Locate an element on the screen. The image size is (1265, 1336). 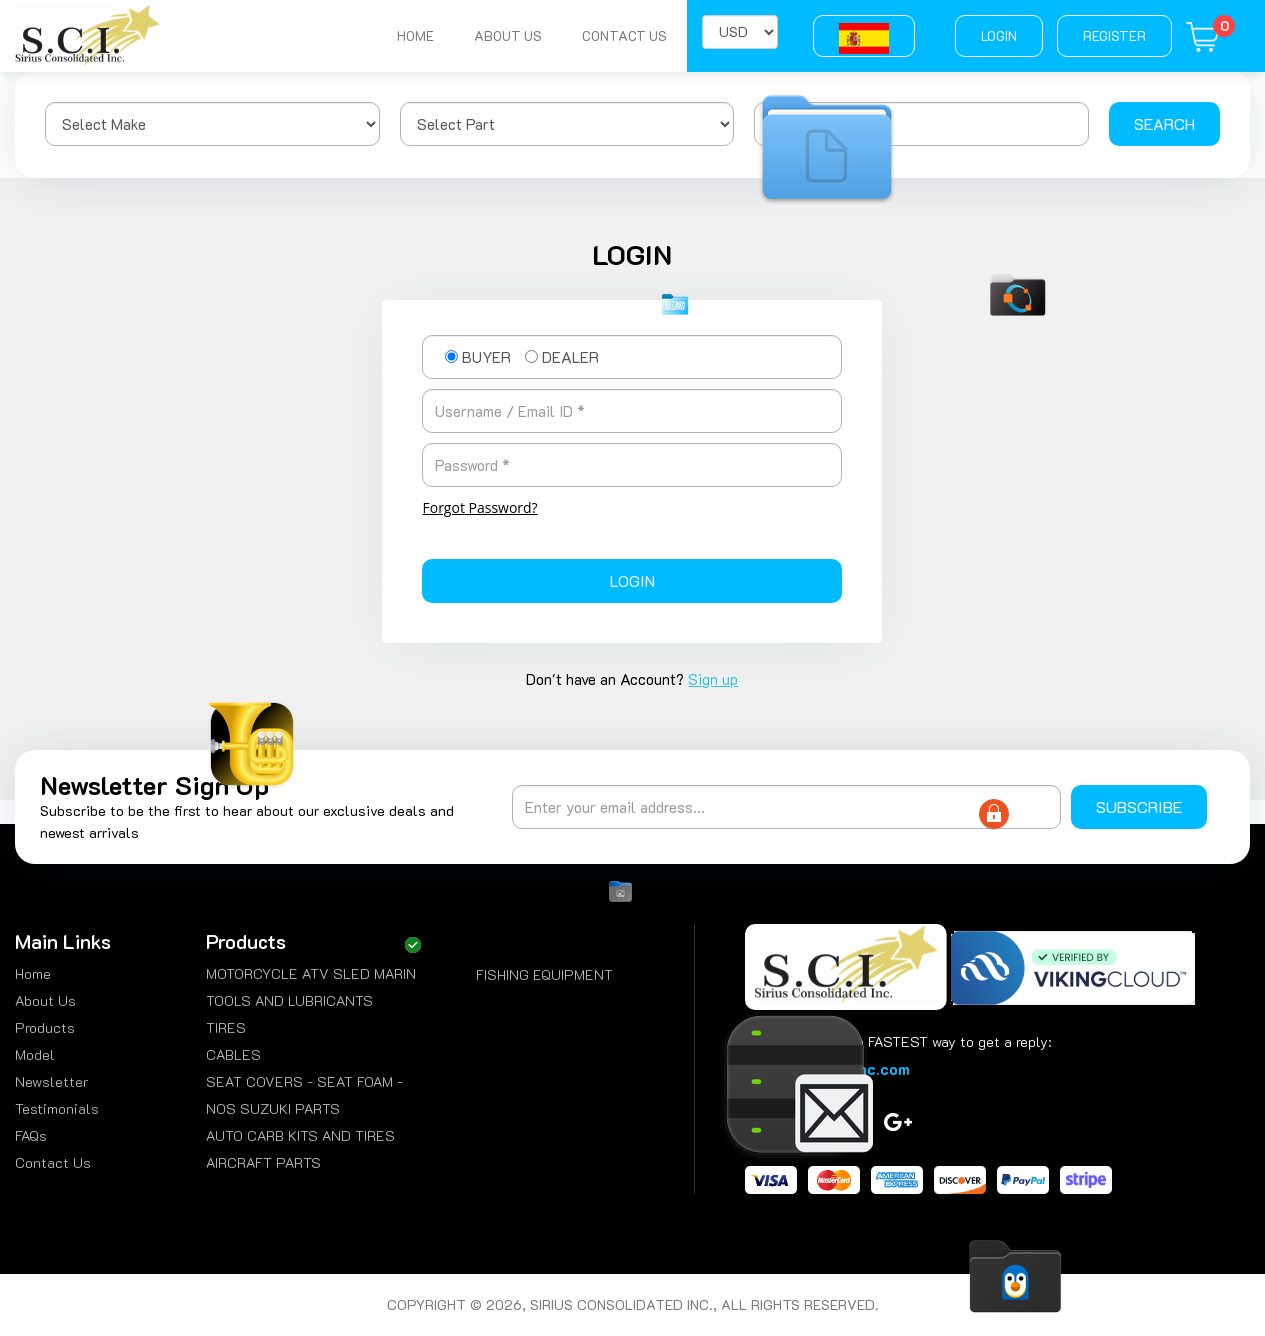
open Tuba, a Mastodon and Fediverse client is located at coordinates (252, 744).